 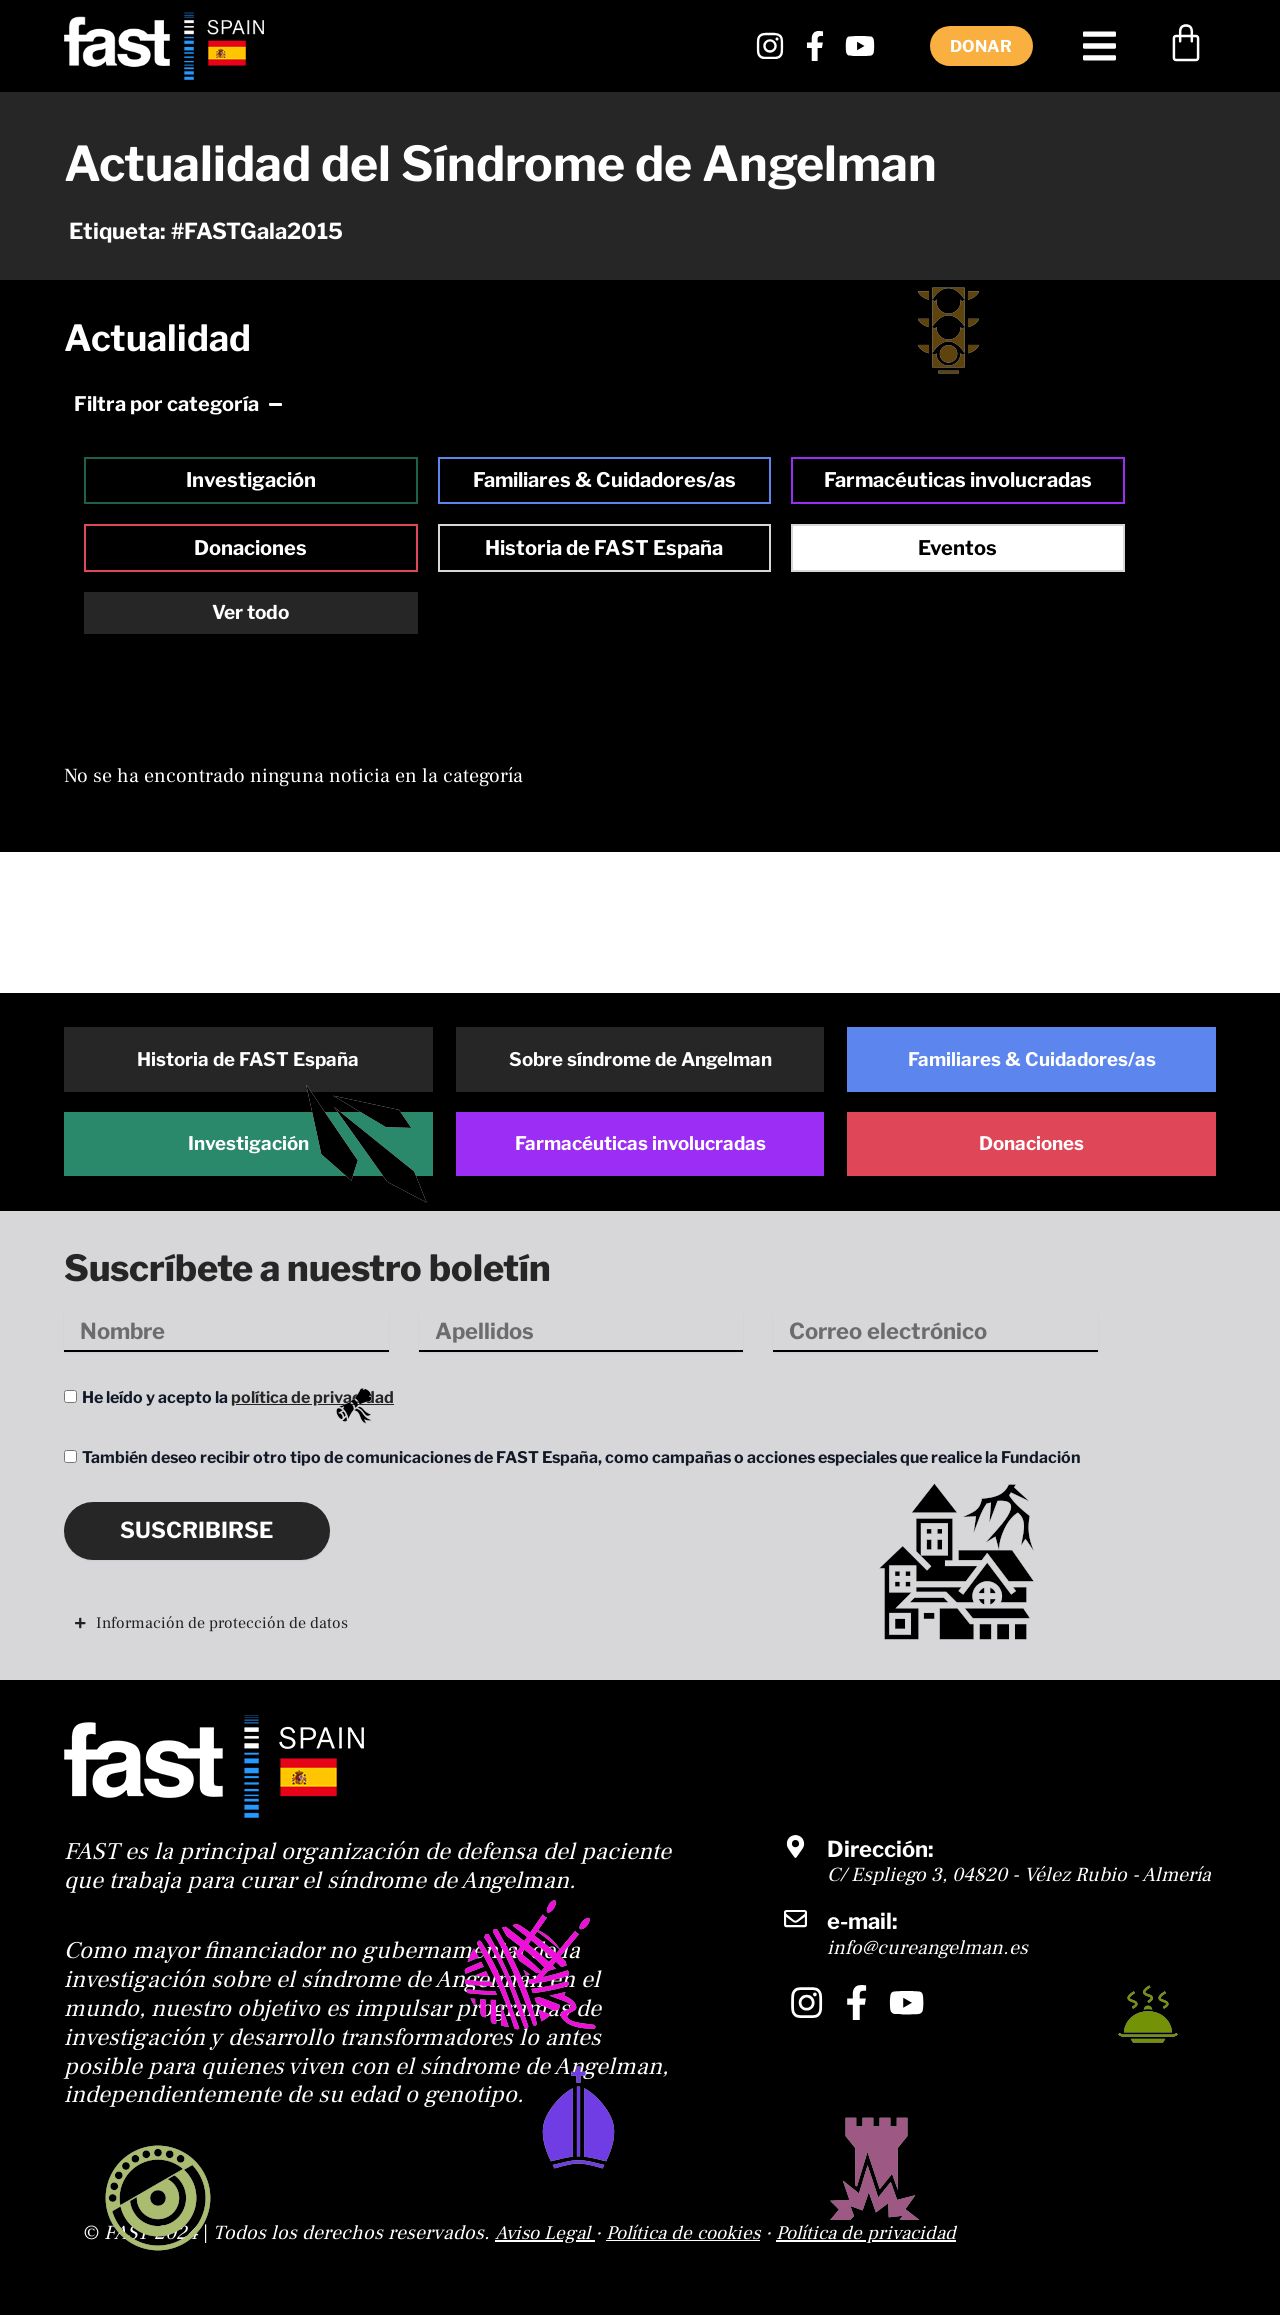 I want to click on indicates religious or papal content, so click(x=578, y=2117).